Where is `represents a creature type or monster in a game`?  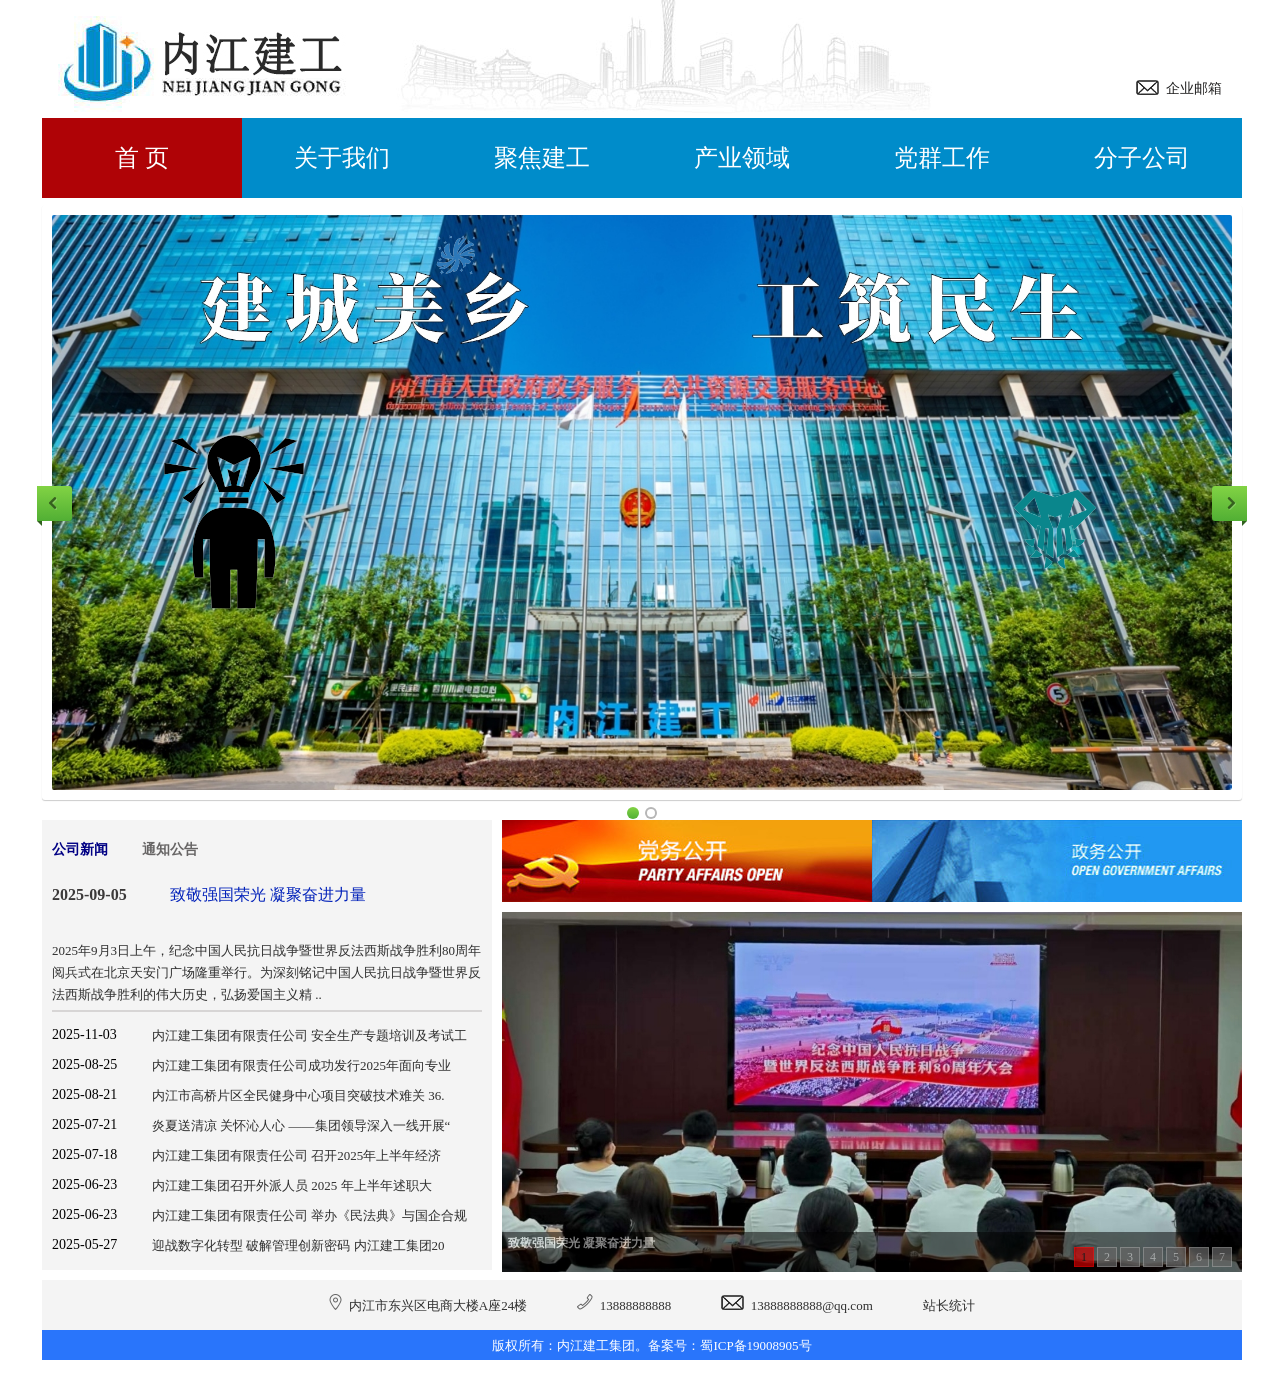 represents a creature type or monster in a game is located at coordinates (1055, 529).